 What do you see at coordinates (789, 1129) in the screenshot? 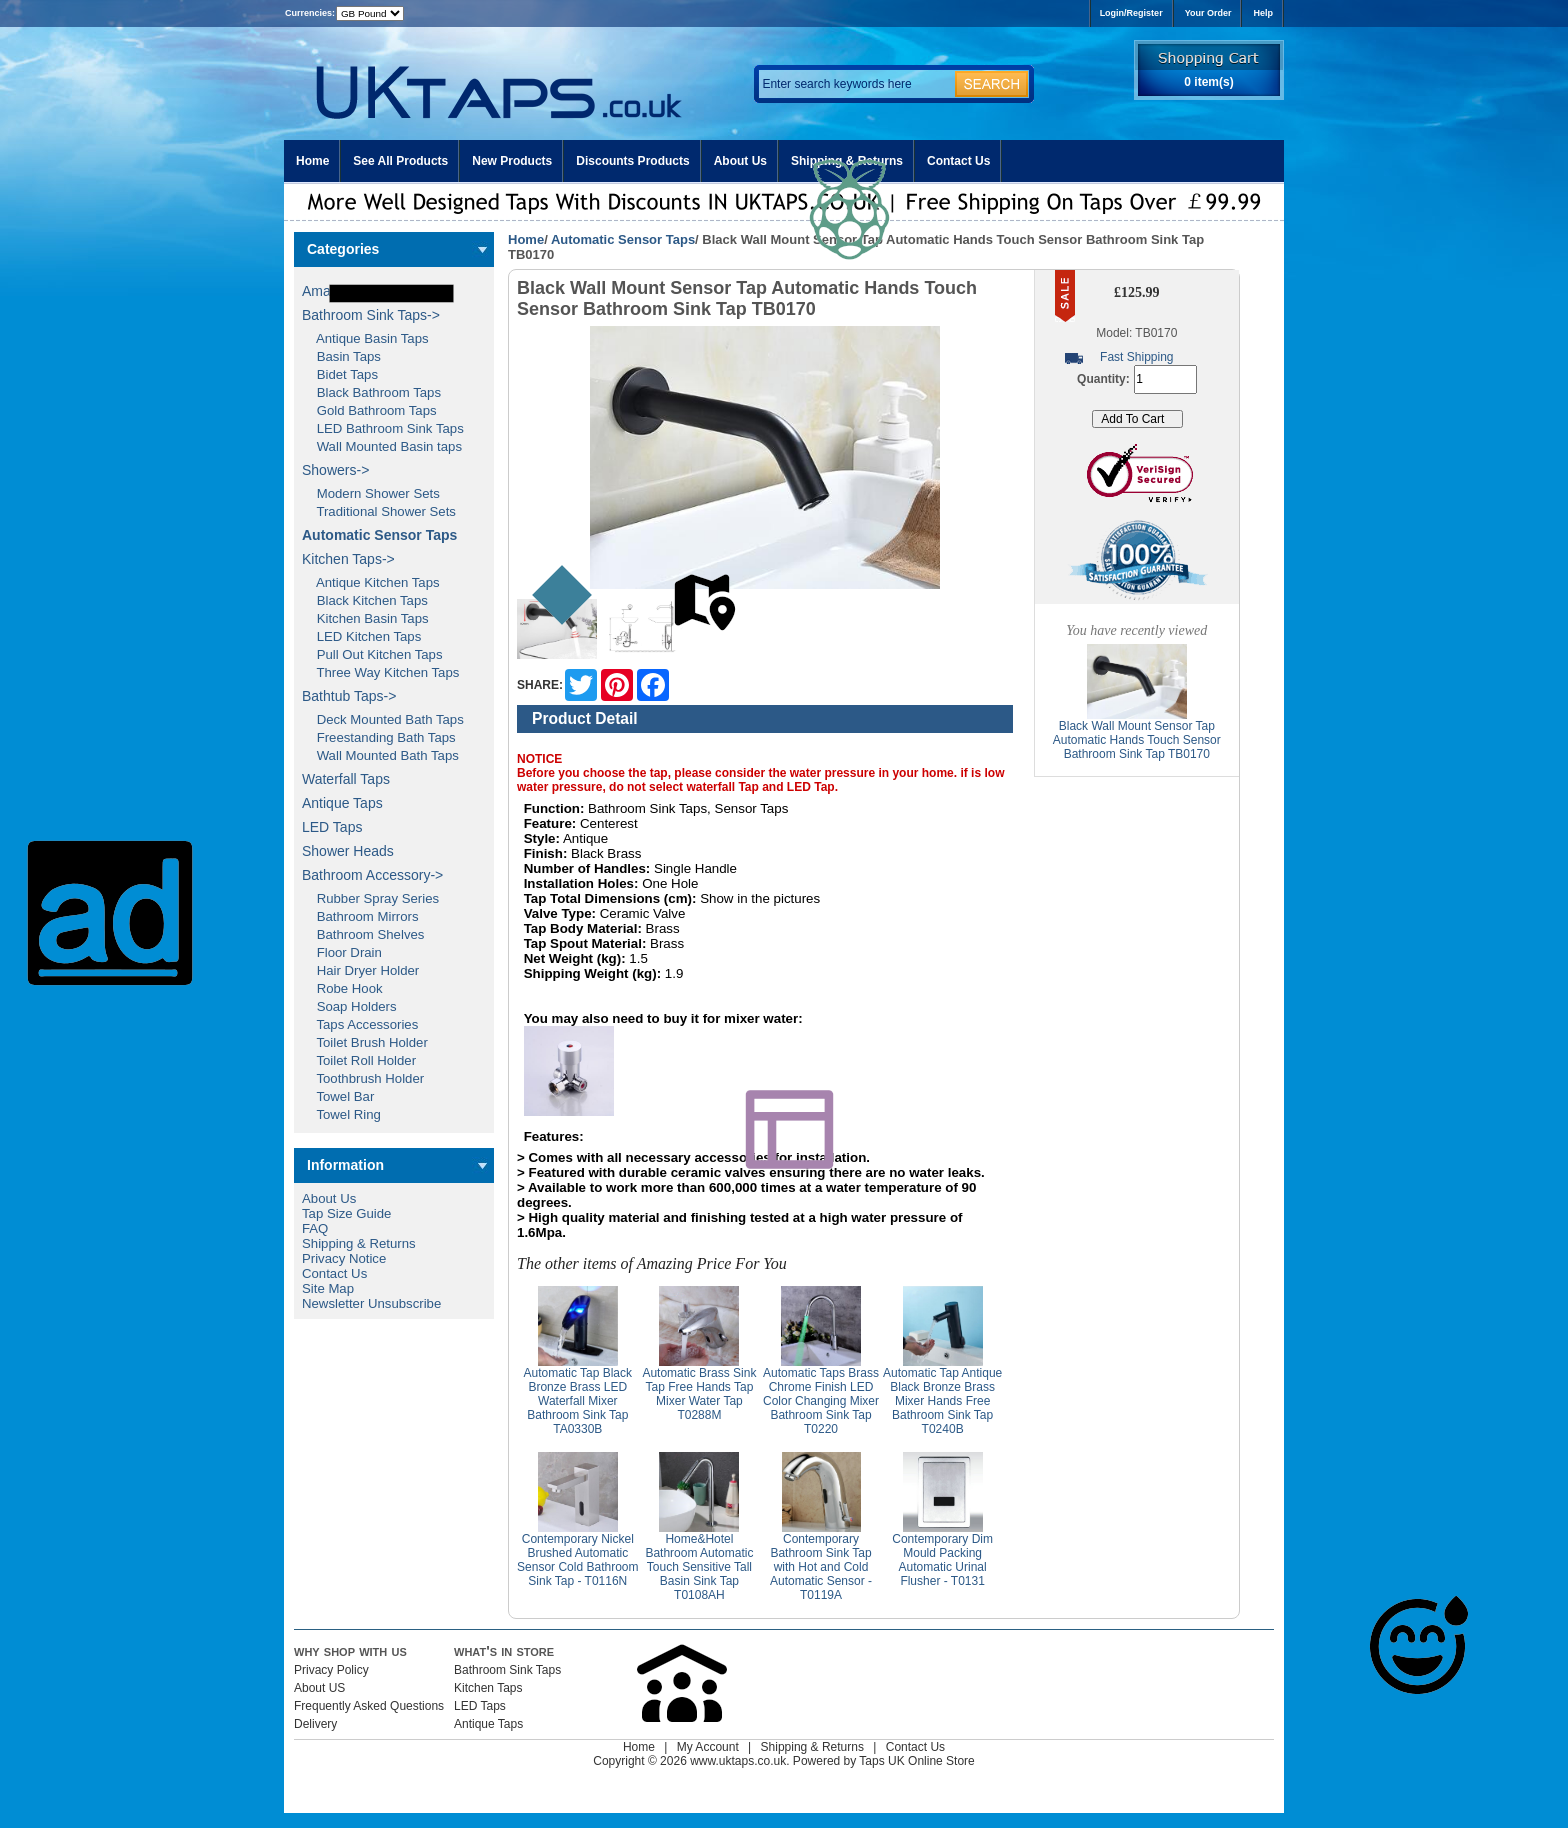
I see `switch to sidebar layout view` at bounding box center [789, 1129].